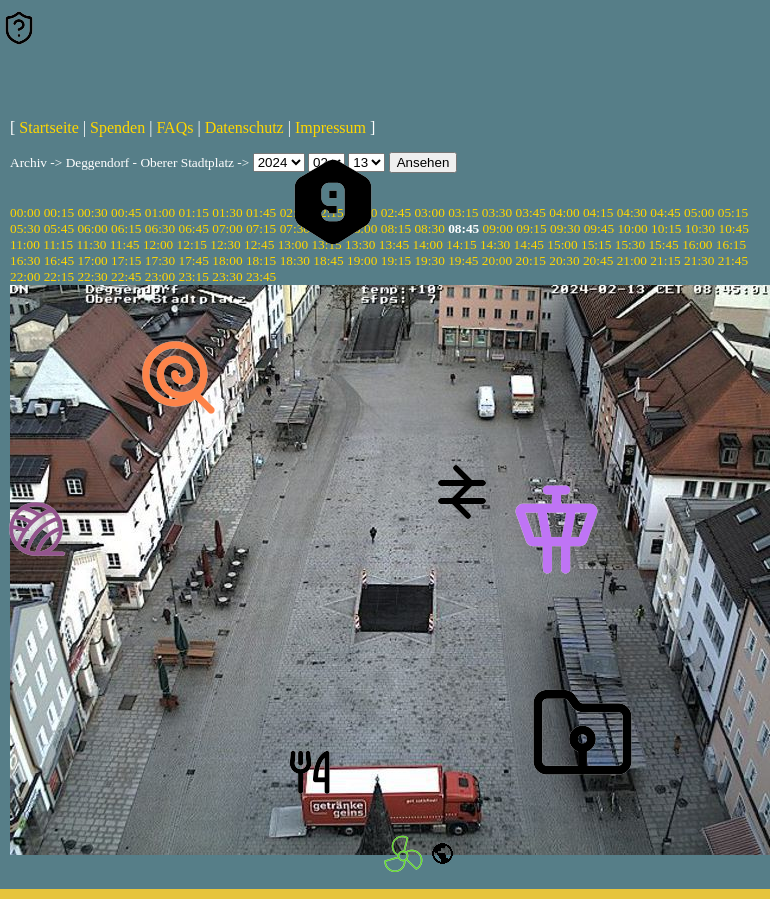 This screenshot has height=899, width=770. I want to click on adjust fan or ventilation settings, so click(403, 856).